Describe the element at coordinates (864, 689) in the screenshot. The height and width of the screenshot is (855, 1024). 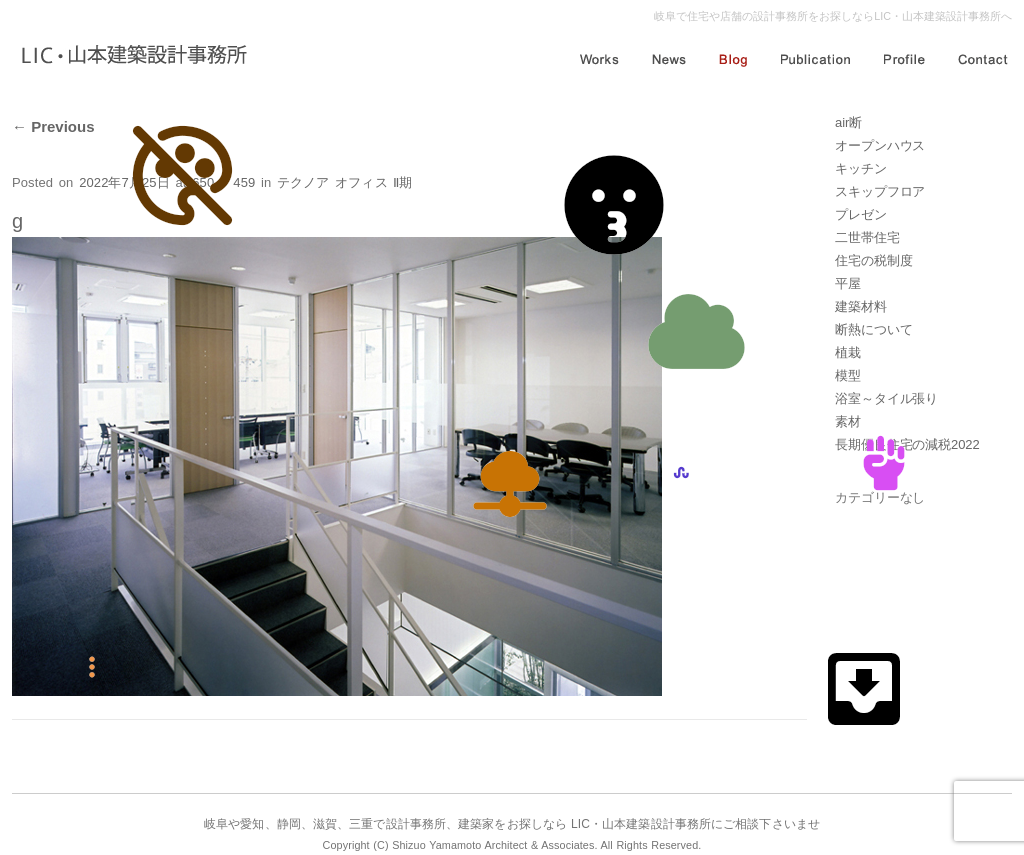
I see `move email or message to inbox` at that location.